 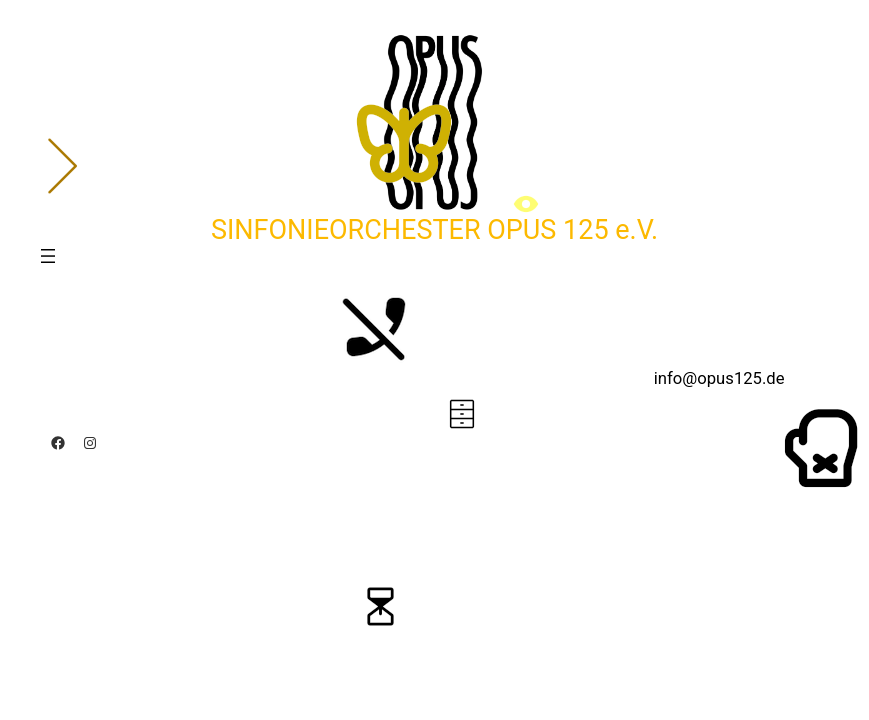 What do you see at coordinates (526, 204) in the screenshot?
I see `view or preview content` at bounding box center [526, 204].